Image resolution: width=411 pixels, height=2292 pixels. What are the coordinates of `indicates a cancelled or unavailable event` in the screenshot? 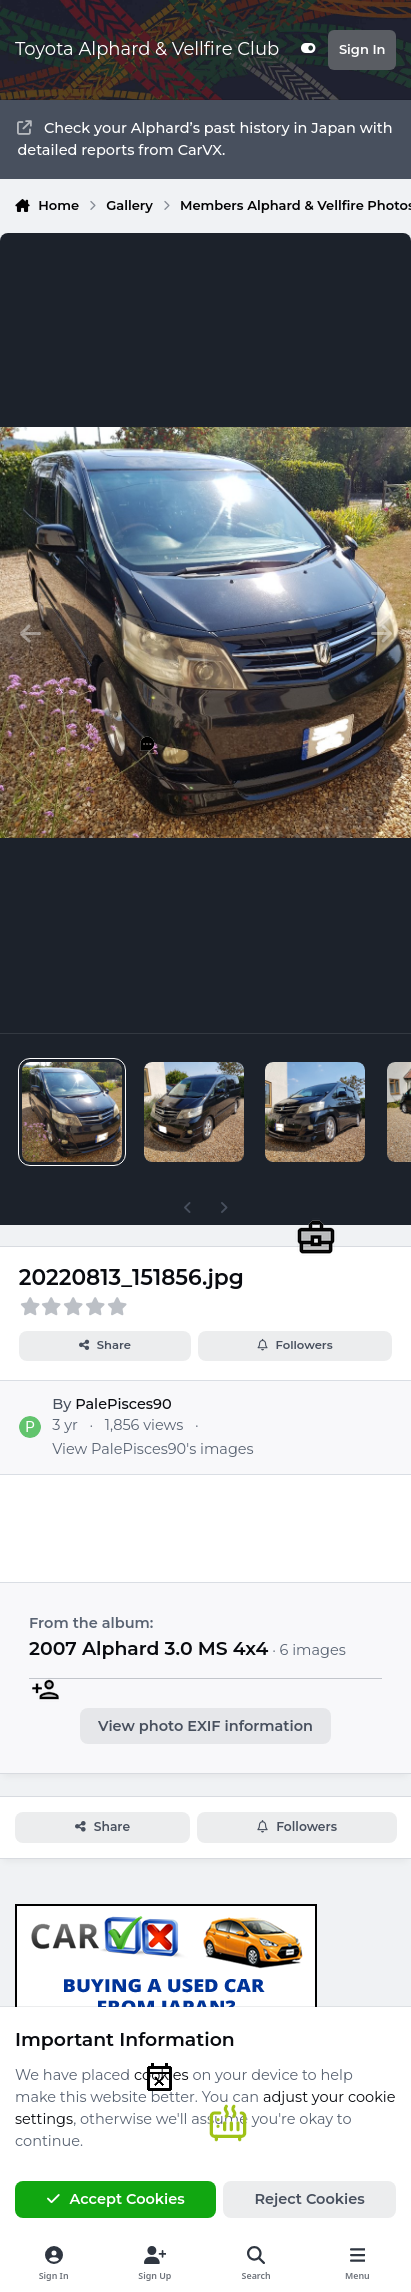 It's located at (159, 2078).